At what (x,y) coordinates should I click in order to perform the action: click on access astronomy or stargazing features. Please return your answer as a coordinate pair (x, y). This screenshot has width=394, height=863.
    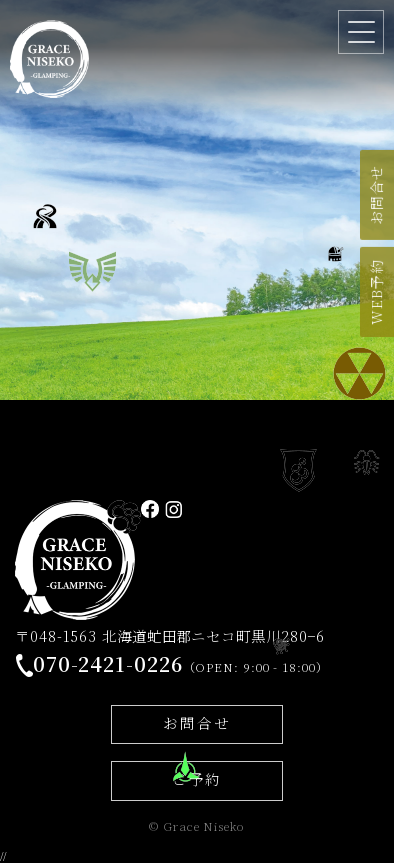
    Looking at the image, I should click on (336, 253).